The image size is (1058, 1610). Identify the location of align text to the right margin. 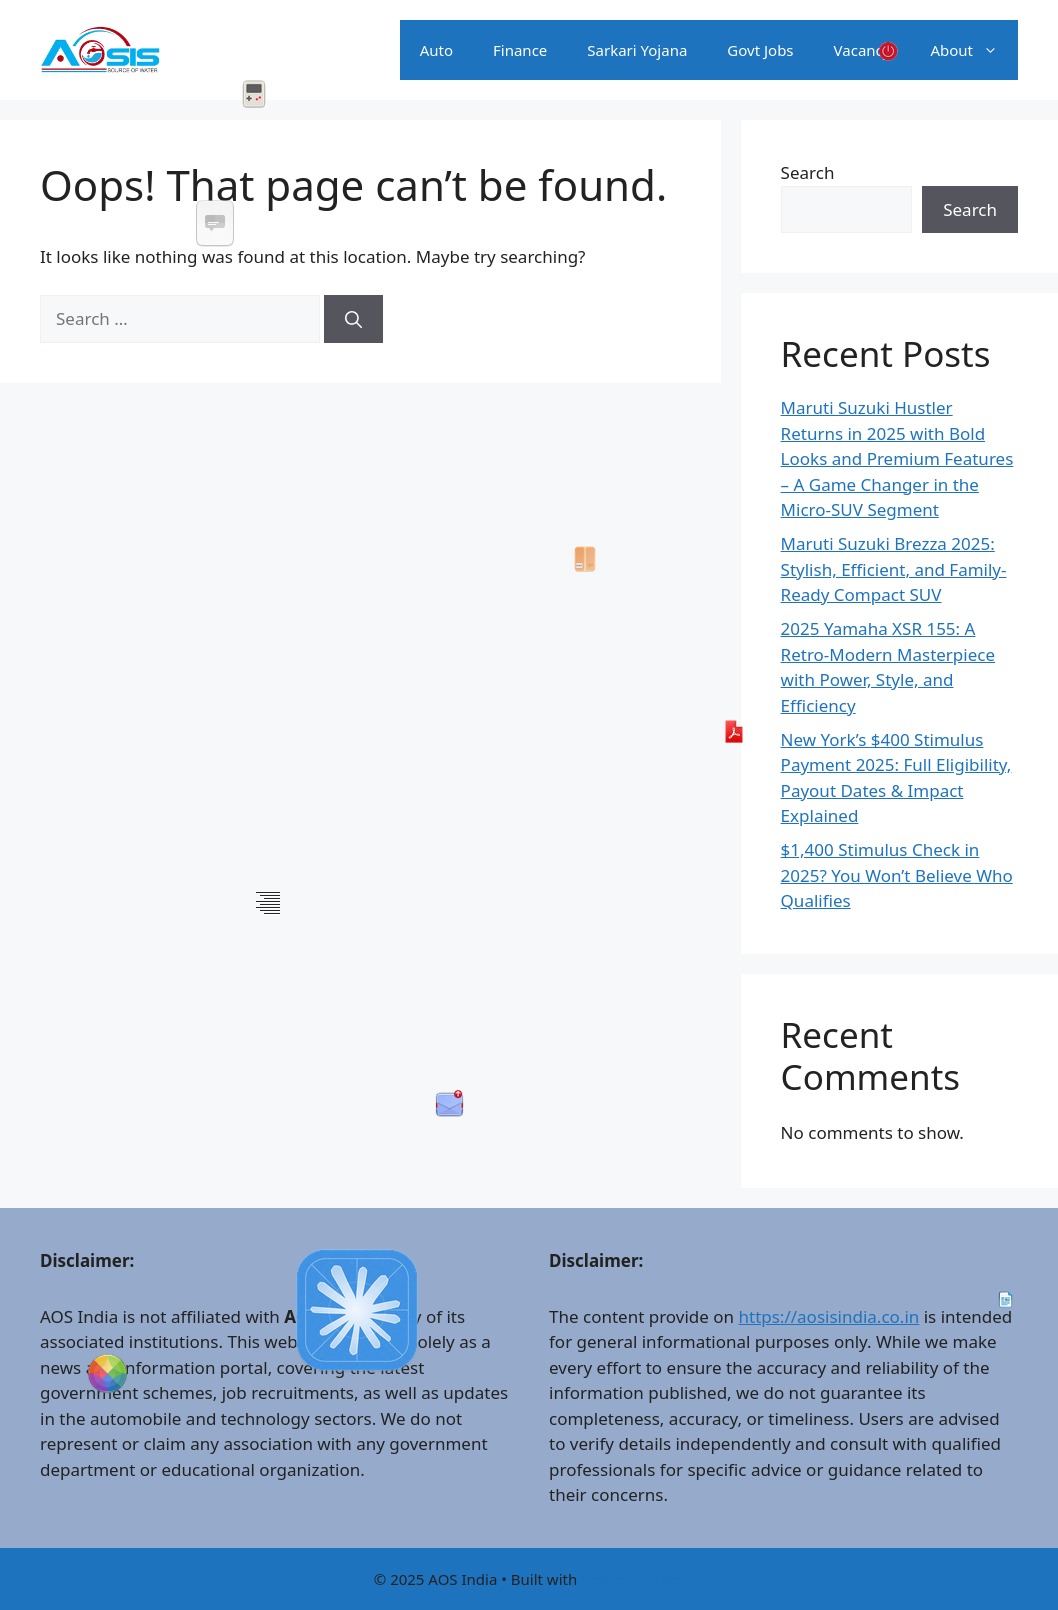
(268, 903).